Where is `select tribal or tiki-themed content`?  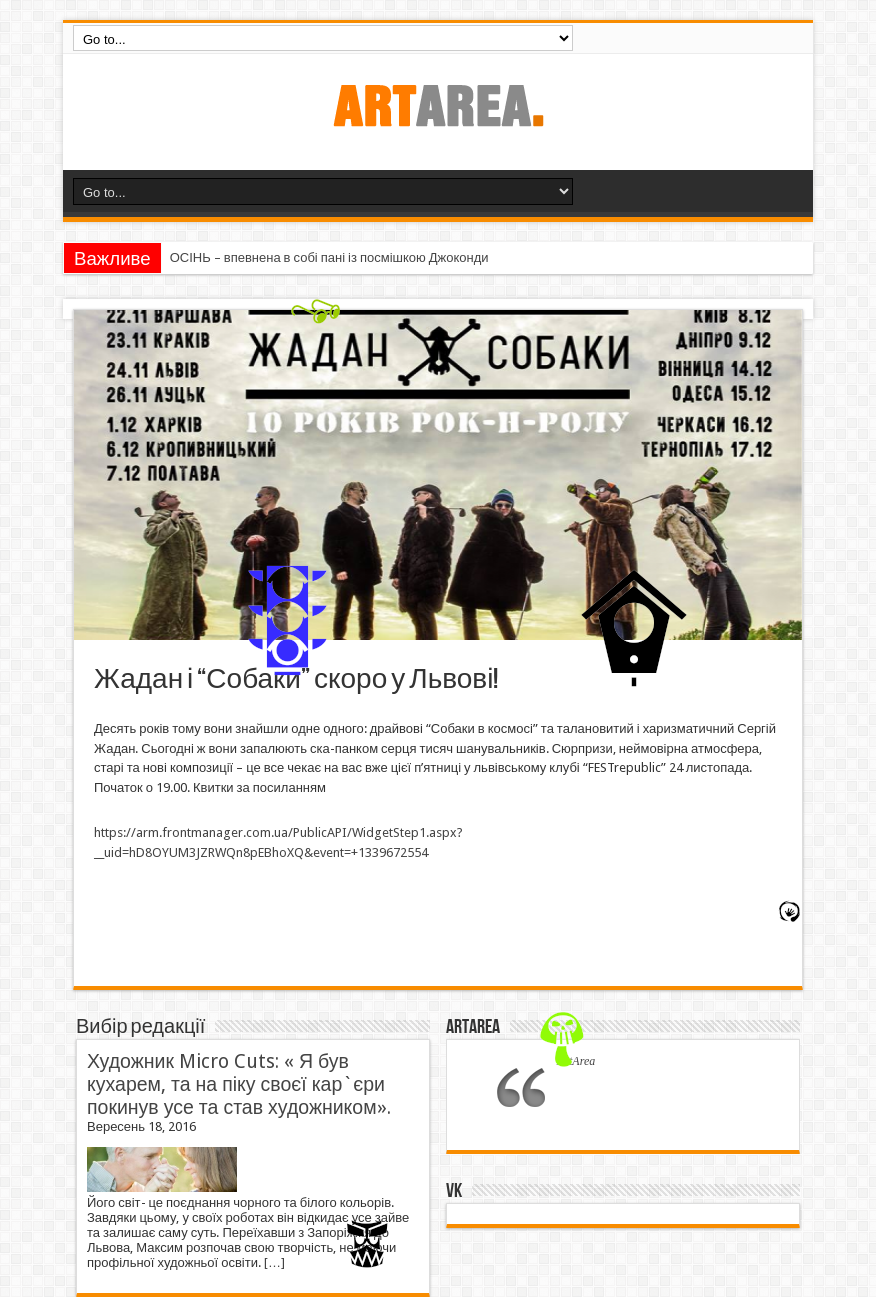
select tribal or tiki-themed content is located at coordinates (366, 1243).